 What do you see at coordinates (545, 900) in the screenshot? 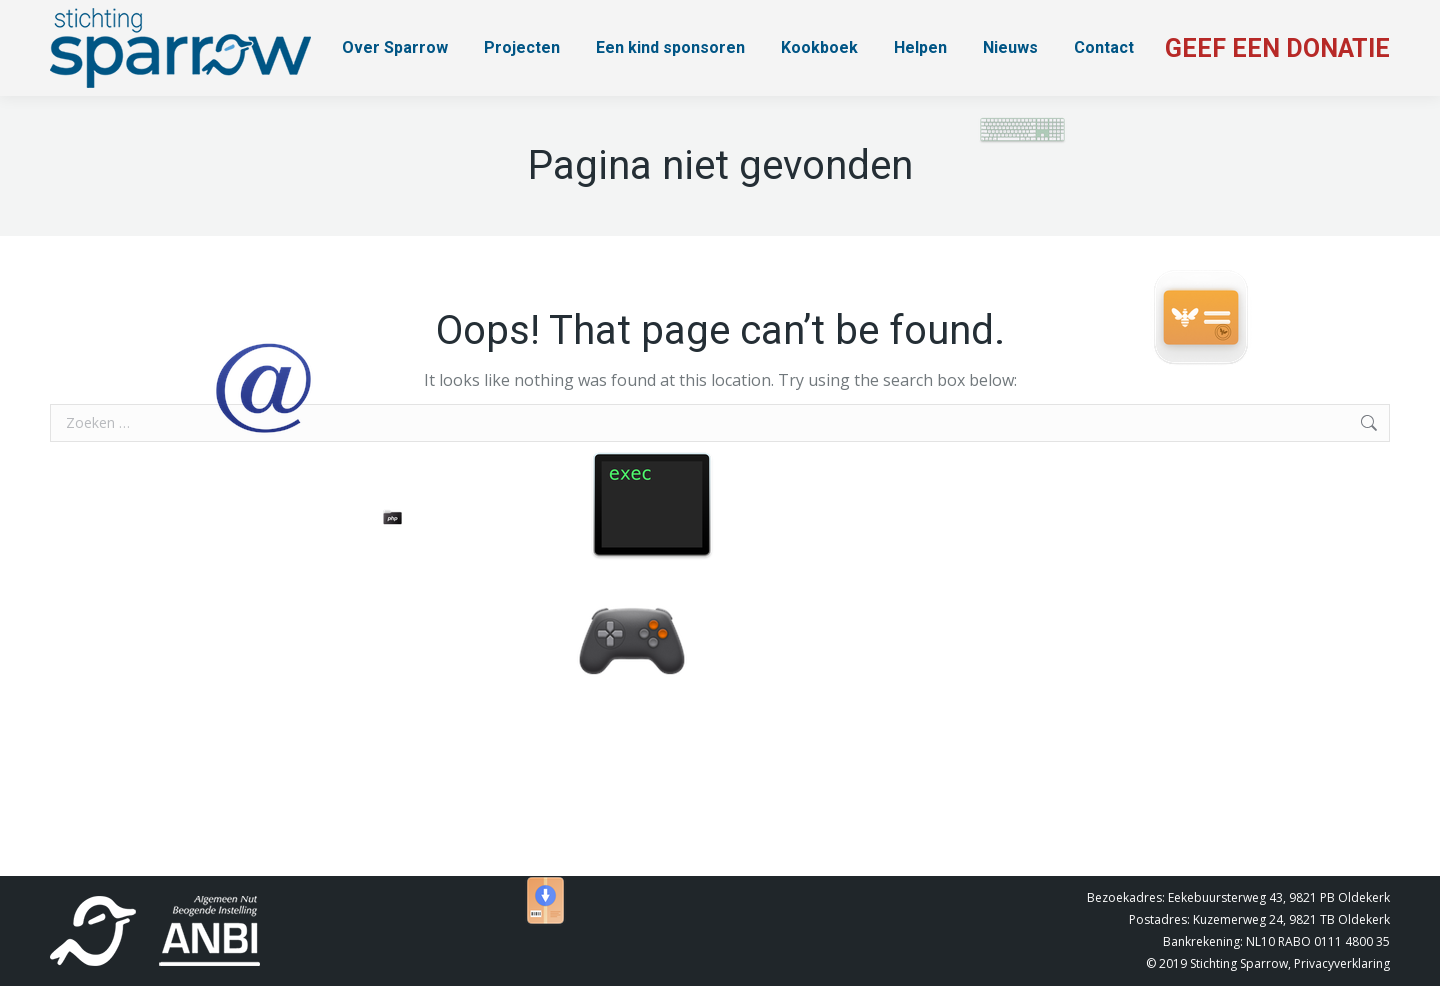
I see `downloading a software package or update` at bounding box center [545, 900].